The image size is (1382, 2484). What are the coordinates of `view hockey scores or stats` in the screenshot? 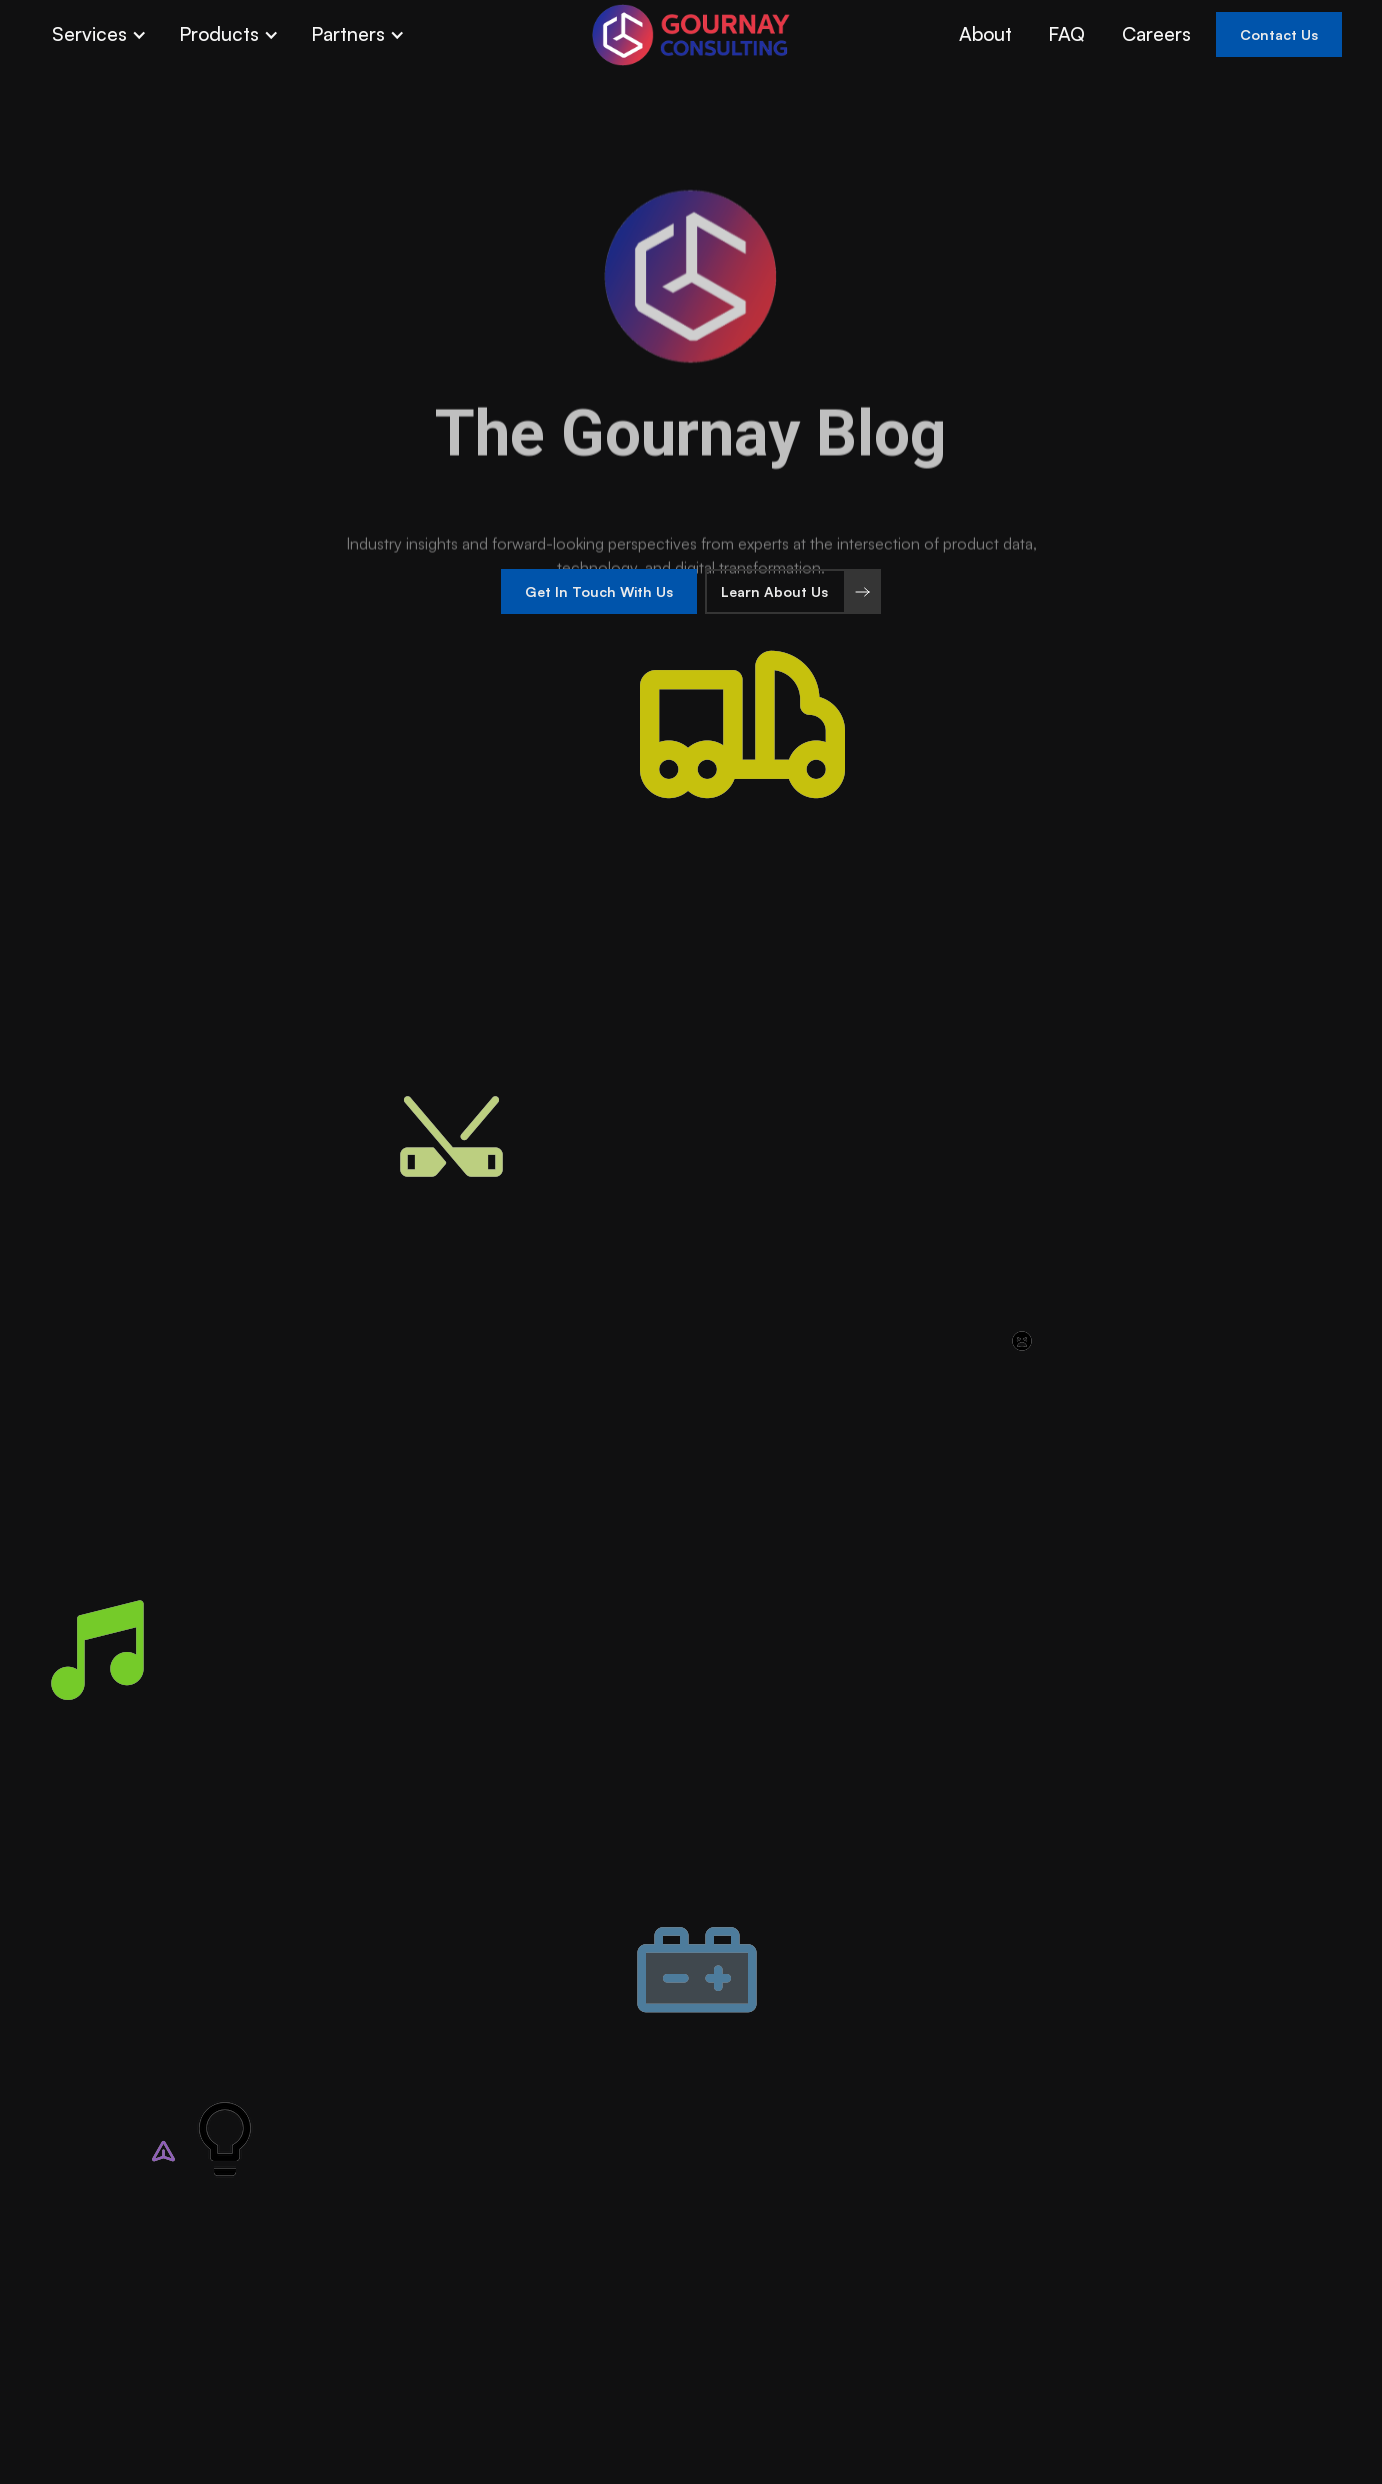 It's located at (451, 1136).